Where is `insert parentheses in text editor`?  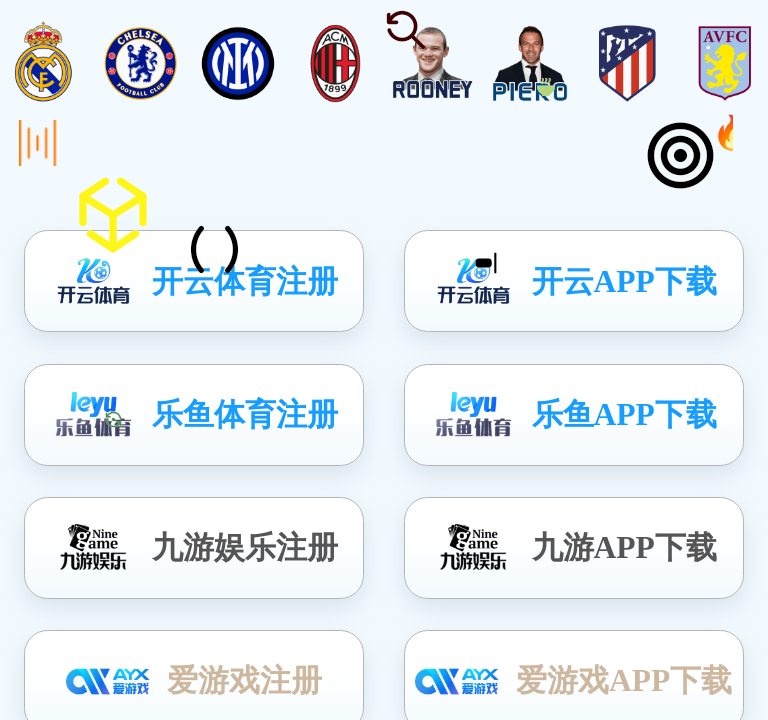 insert parentheses in text editor is located at coordinates (214, 249).